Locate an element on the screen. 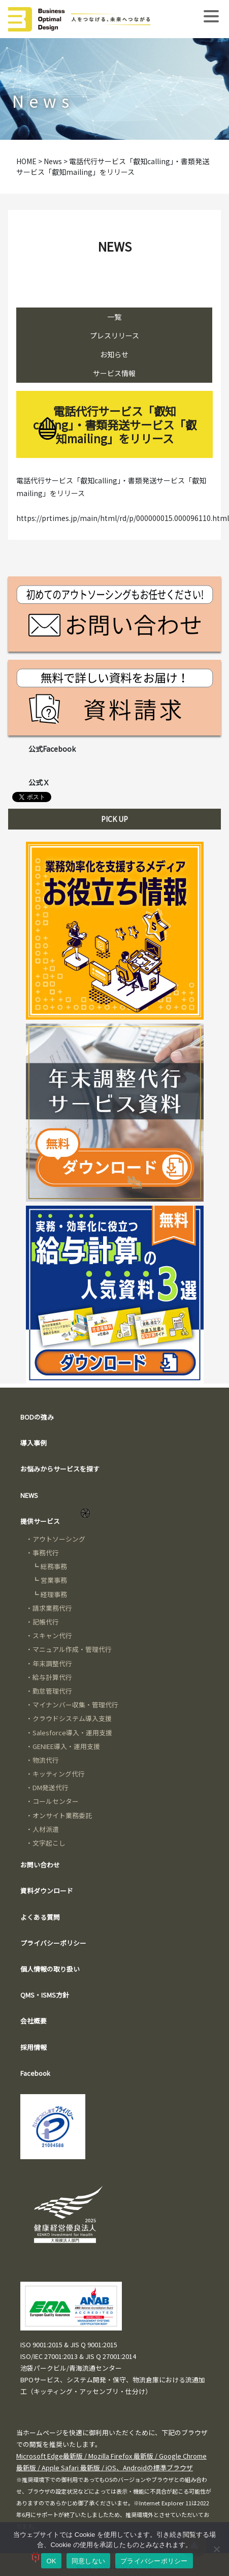 This screenshot has width=229, height=2576. indicates flight arrival status is located at coordinates (134, 1182).